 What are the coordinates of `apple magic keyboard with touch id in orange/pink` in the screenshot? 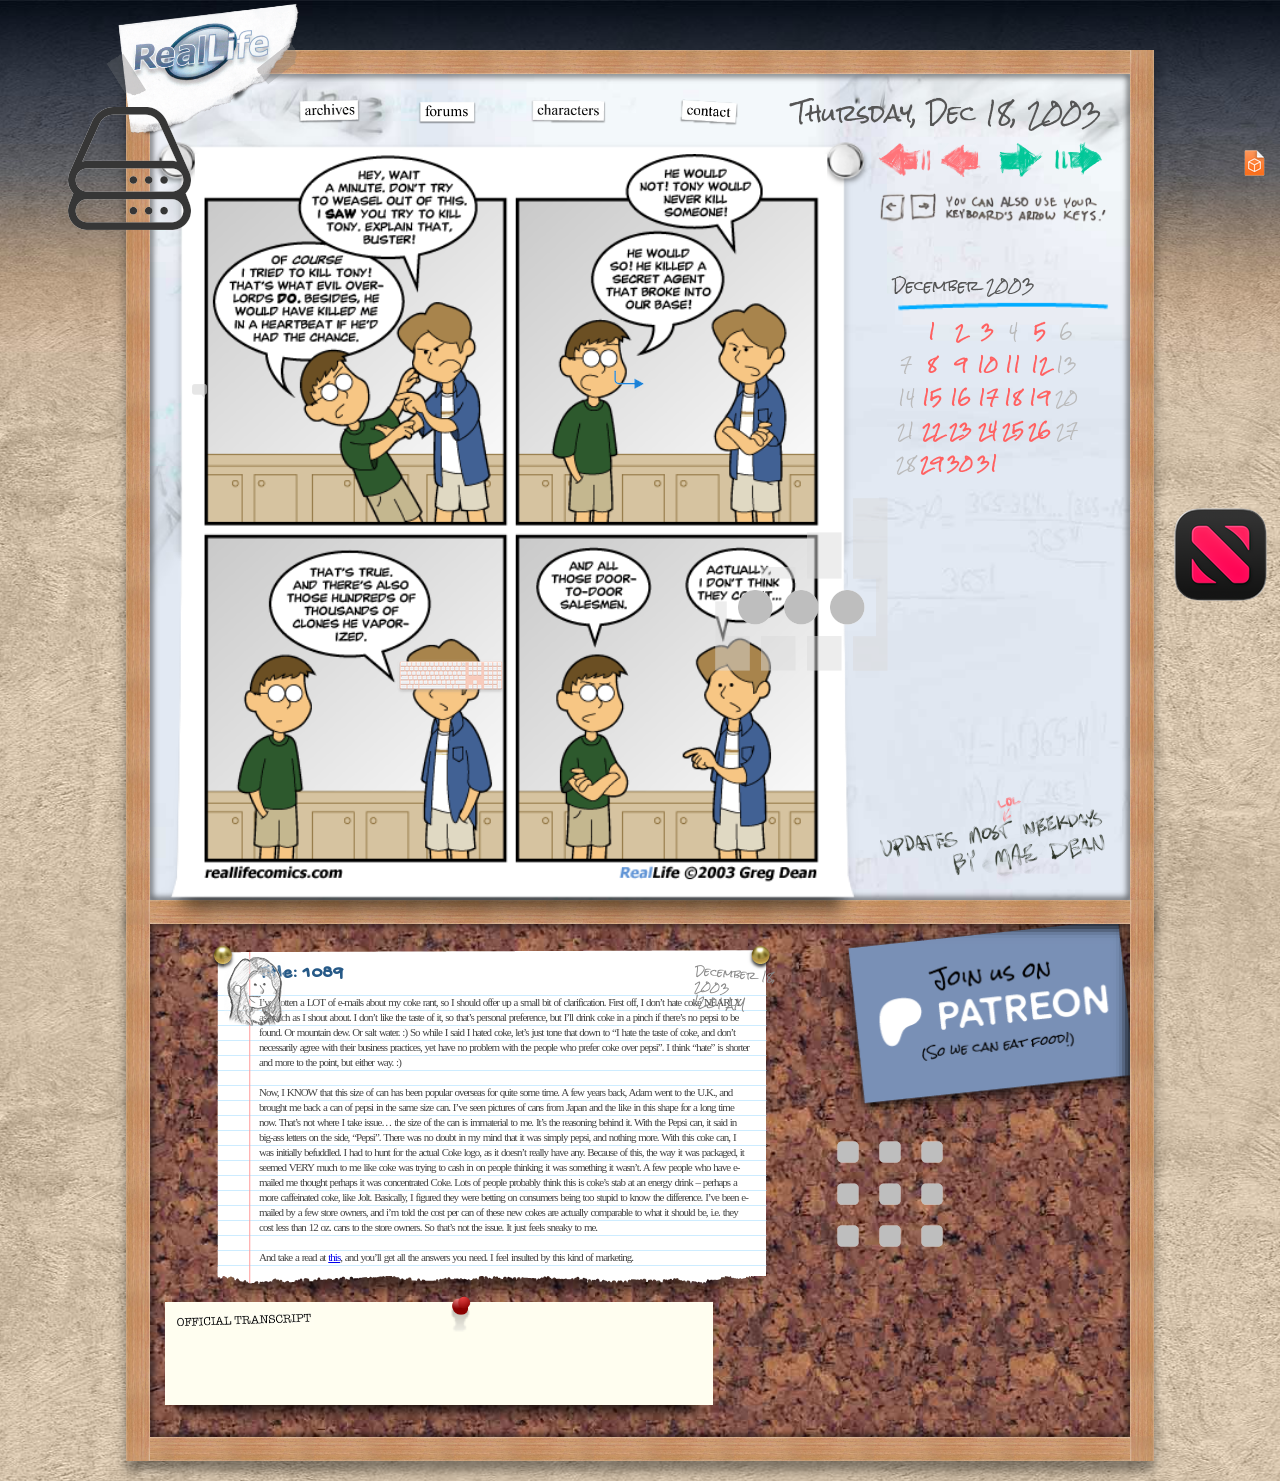 It's located at (451, 675).